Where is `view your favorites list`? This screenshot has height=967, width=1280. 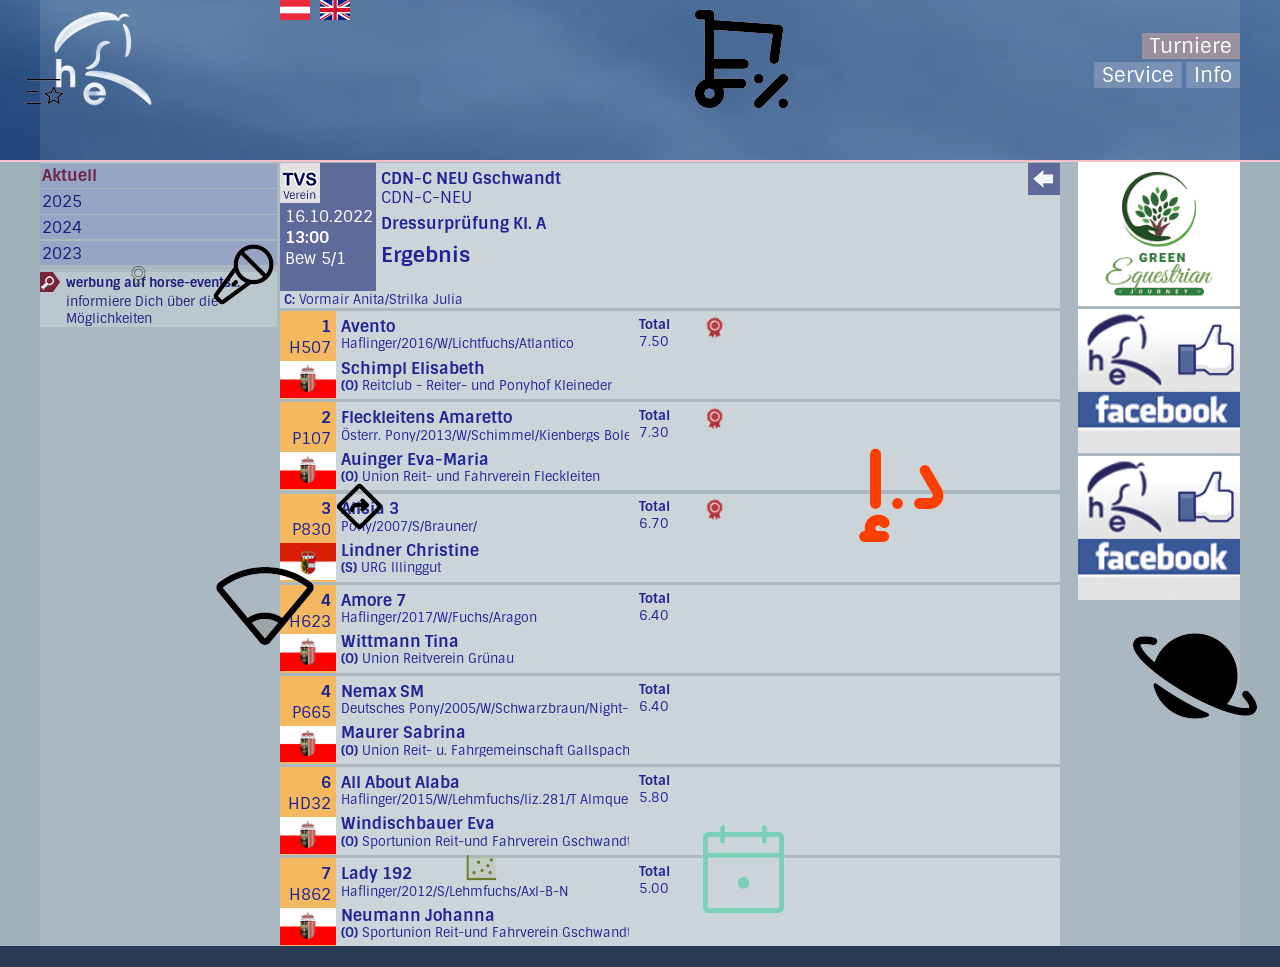
view your favorites list is located at coordinates (43, 91).